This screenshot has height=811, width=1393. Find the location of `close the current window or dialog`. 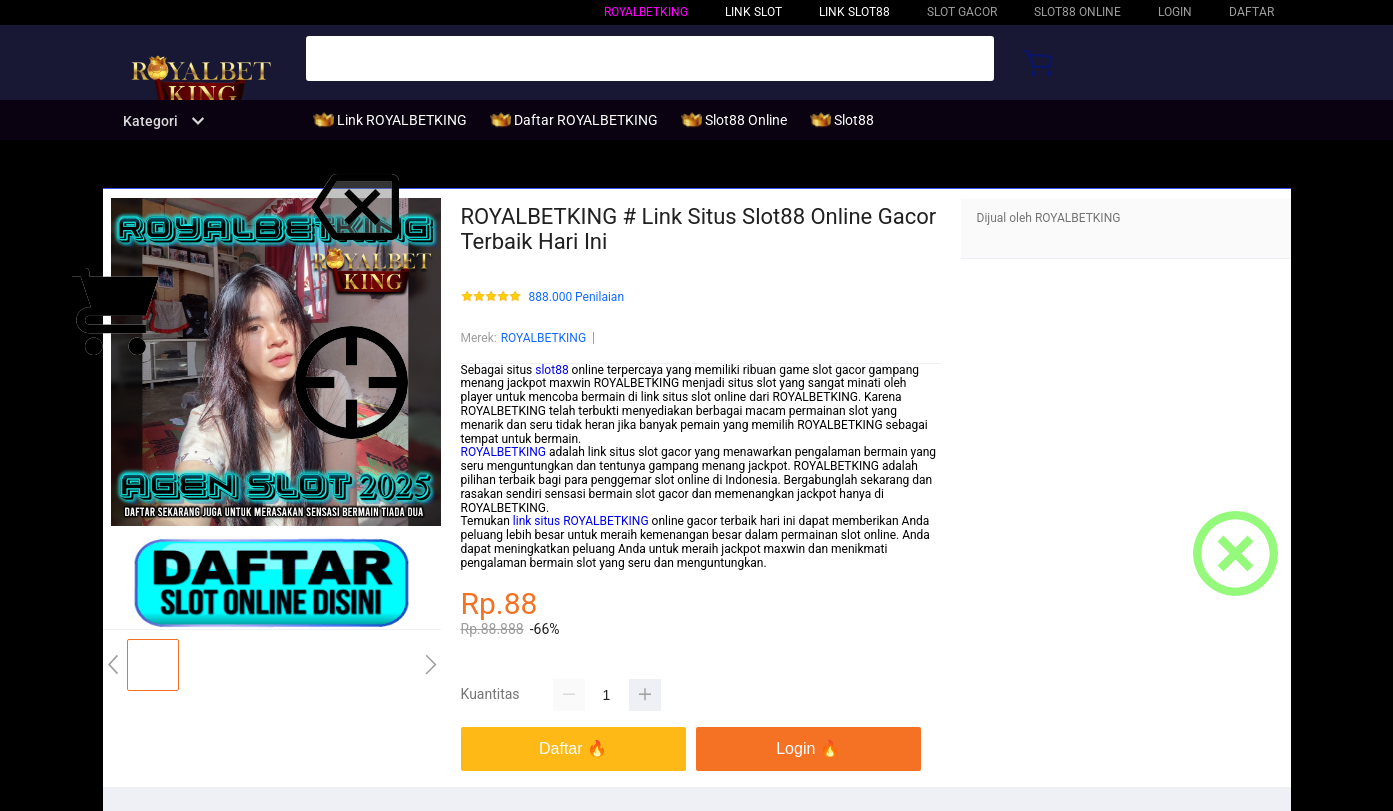

close the current window or dialog is located at coordinates (1235, 553).